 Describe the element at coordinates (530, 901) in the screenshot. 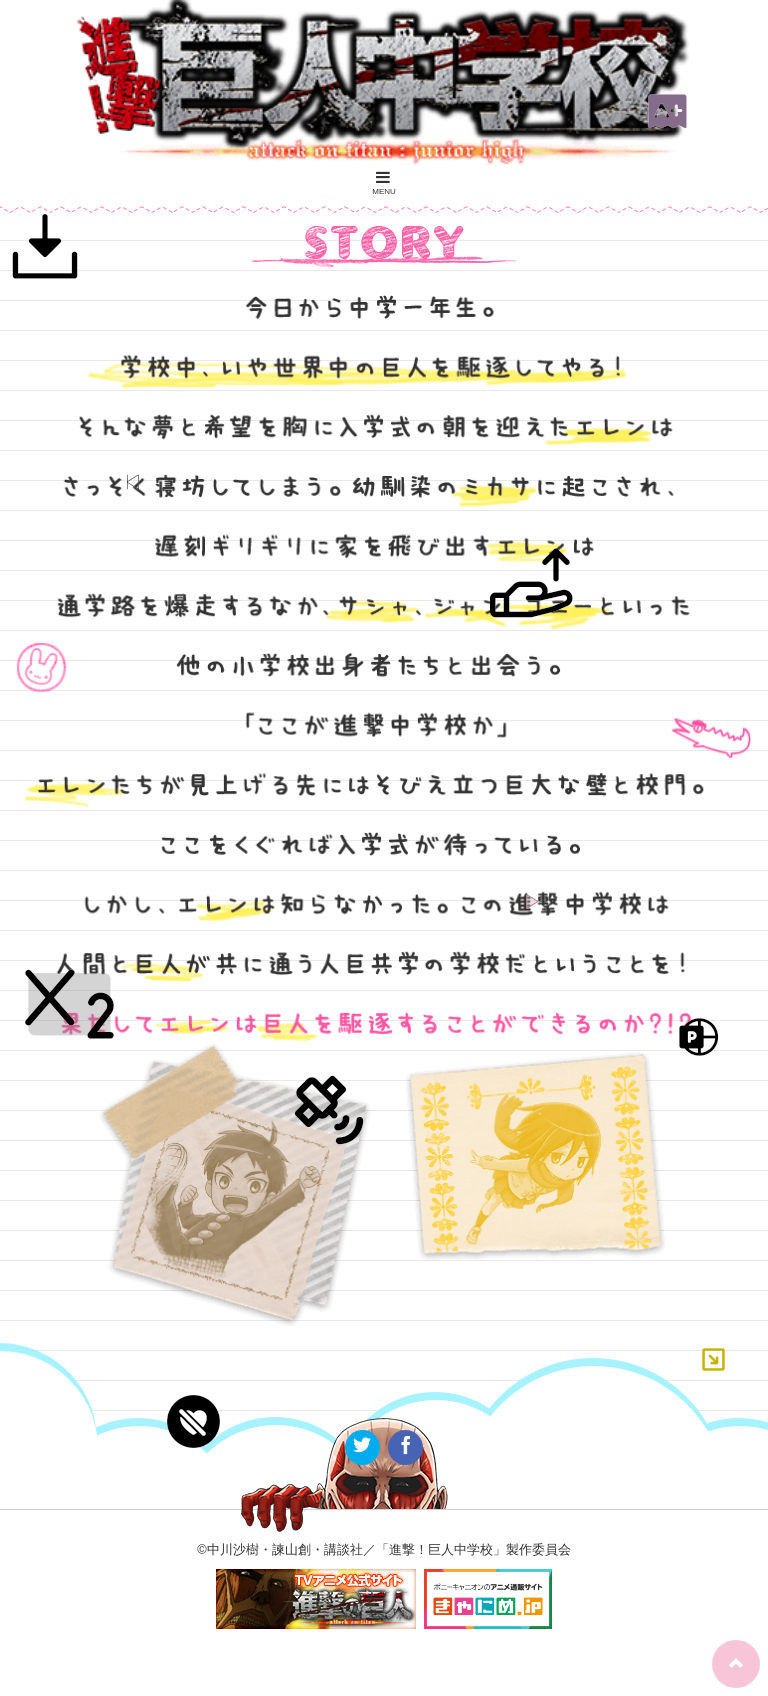

I see `play media or start video` at that location.